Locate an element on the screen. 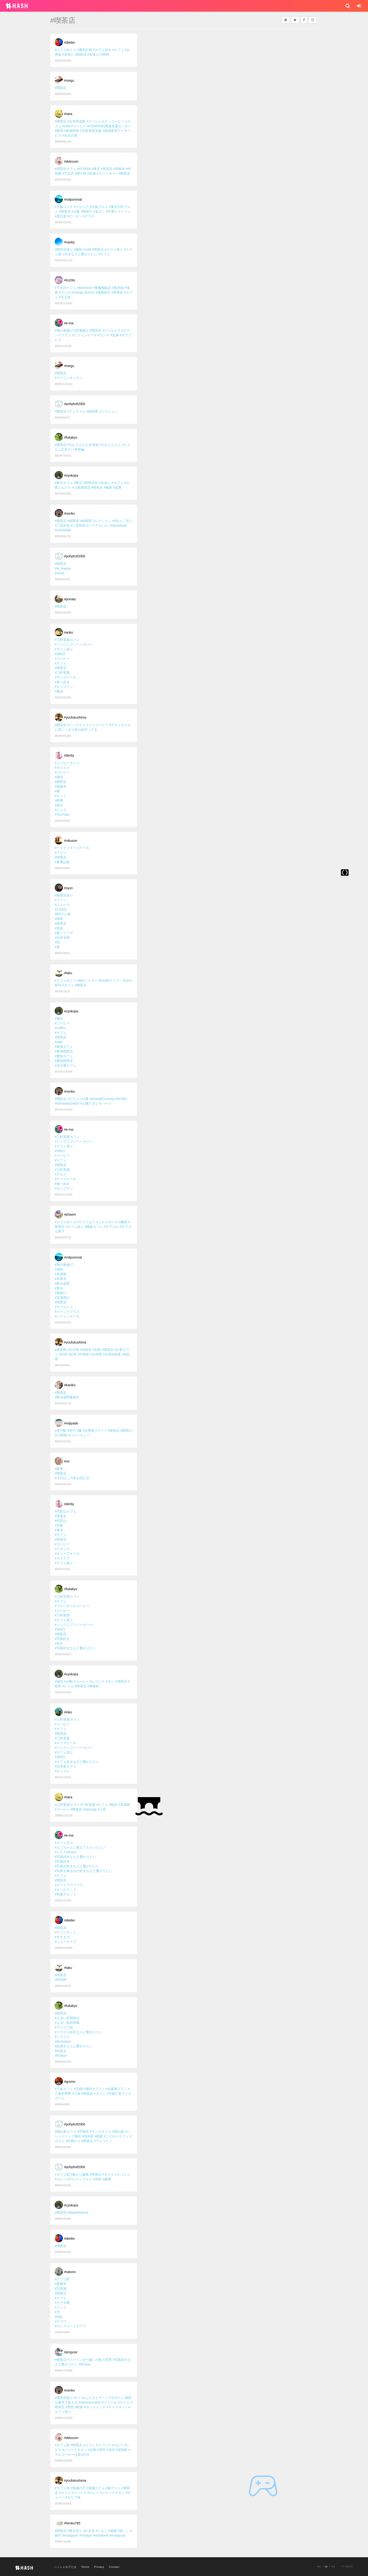 The image size is (368, 2576). insert parentheses or brackets in text is located at coordinates (345, 873).